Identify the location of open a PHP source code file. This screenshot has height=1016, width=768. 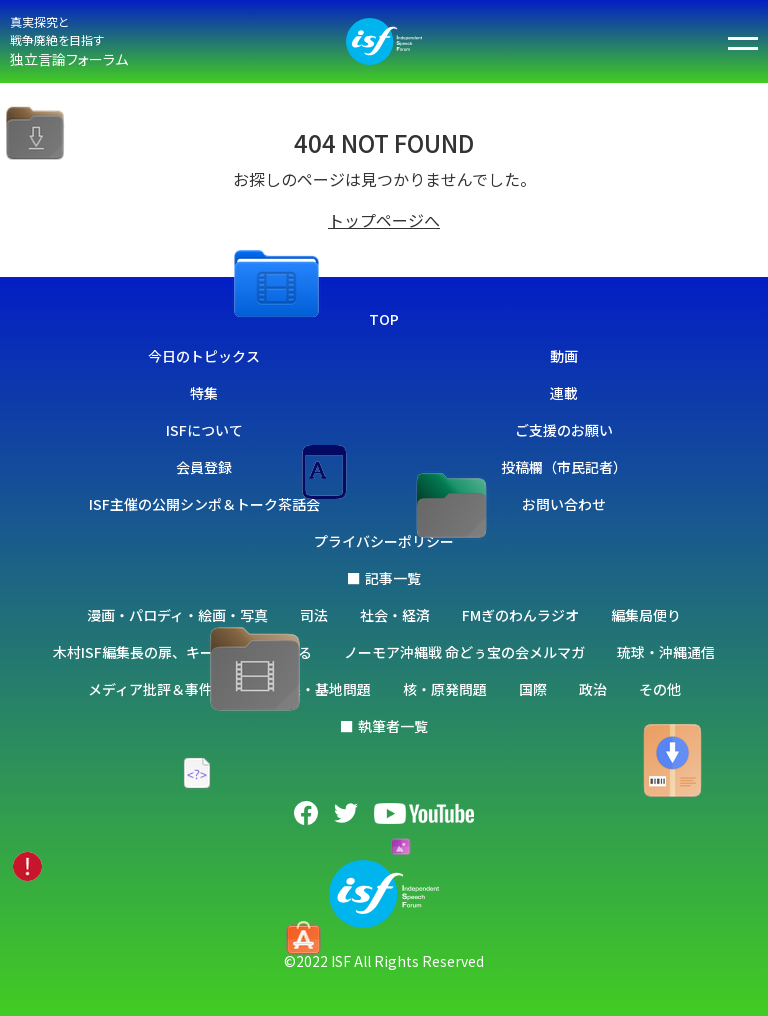
(197, 773).